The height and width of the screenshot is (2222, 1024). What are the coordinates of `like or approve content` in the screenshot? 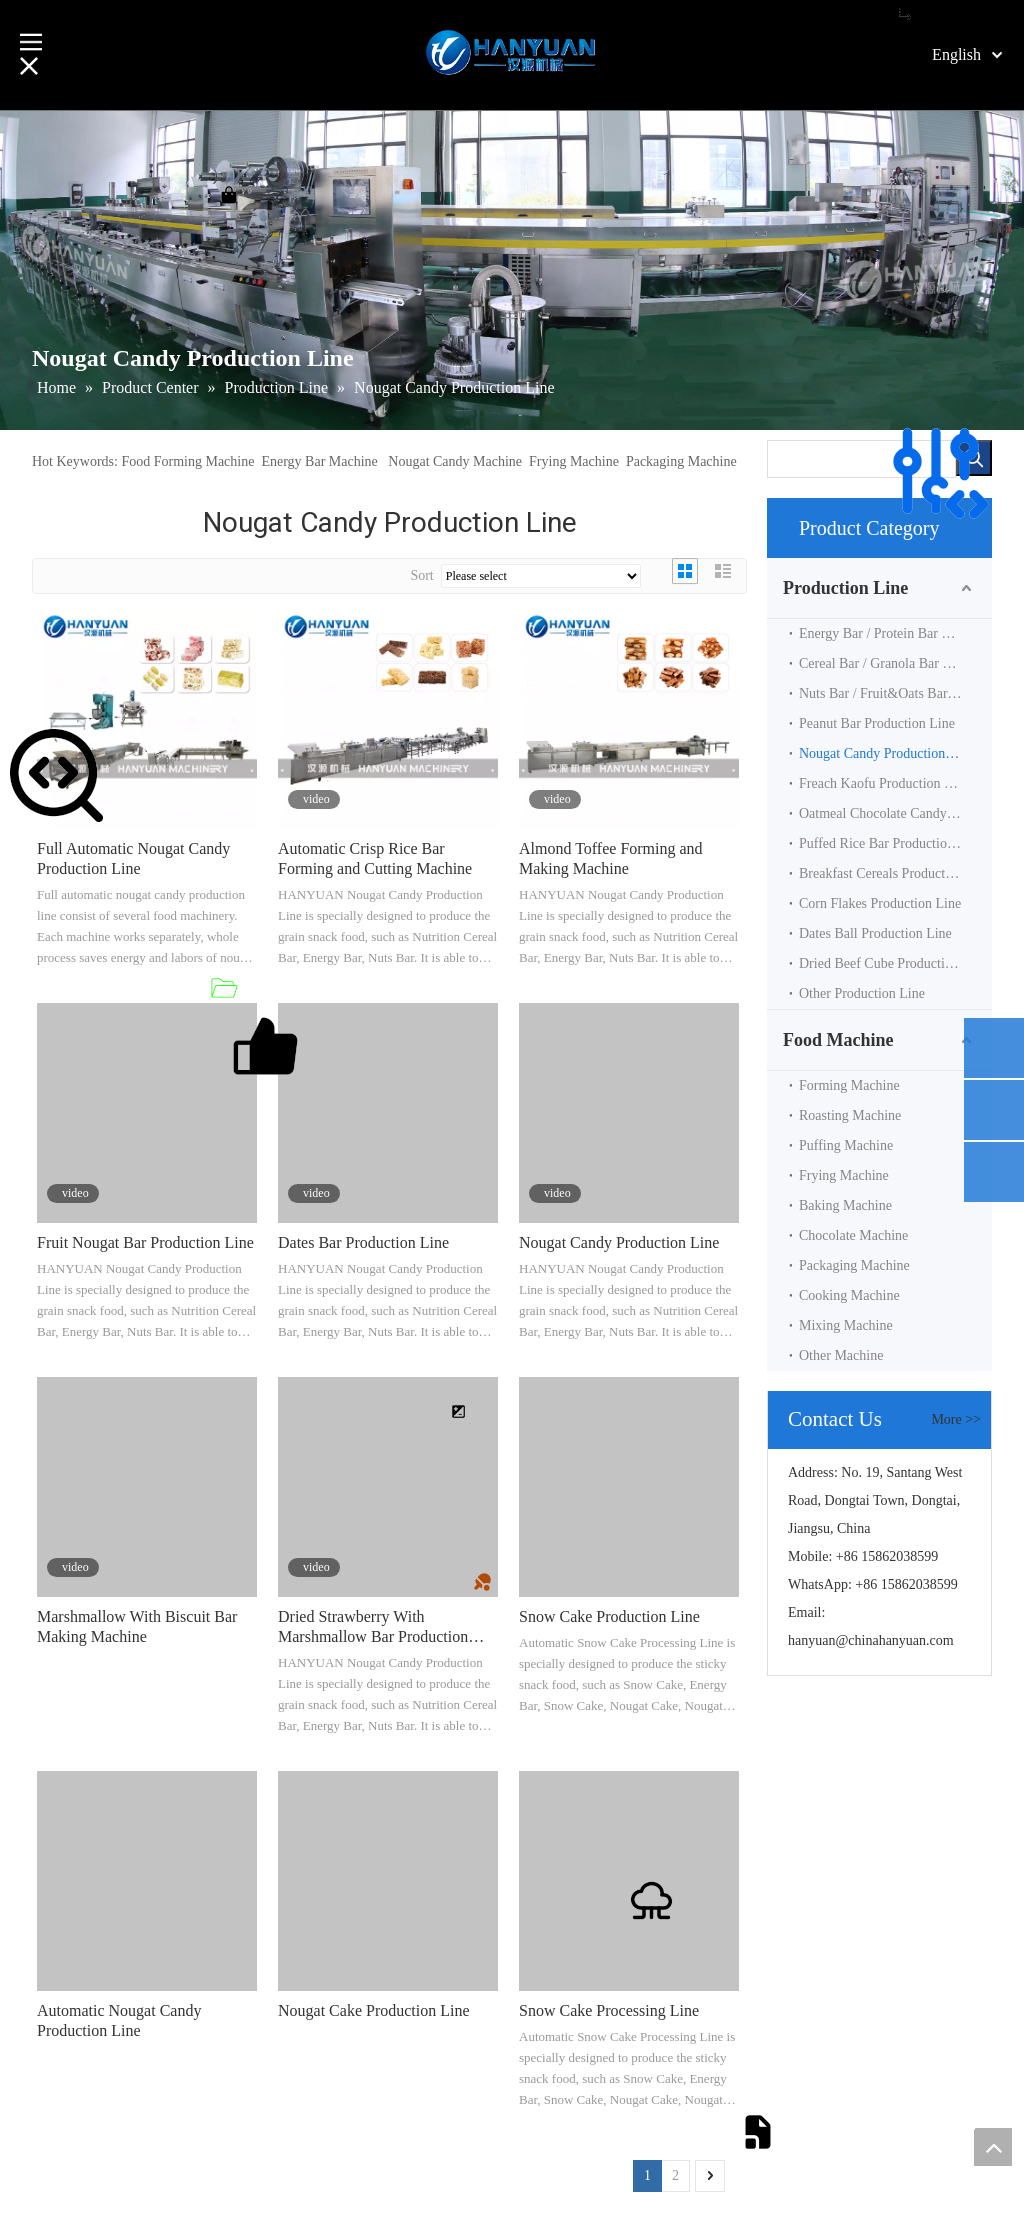 It's located at (265, 1049).